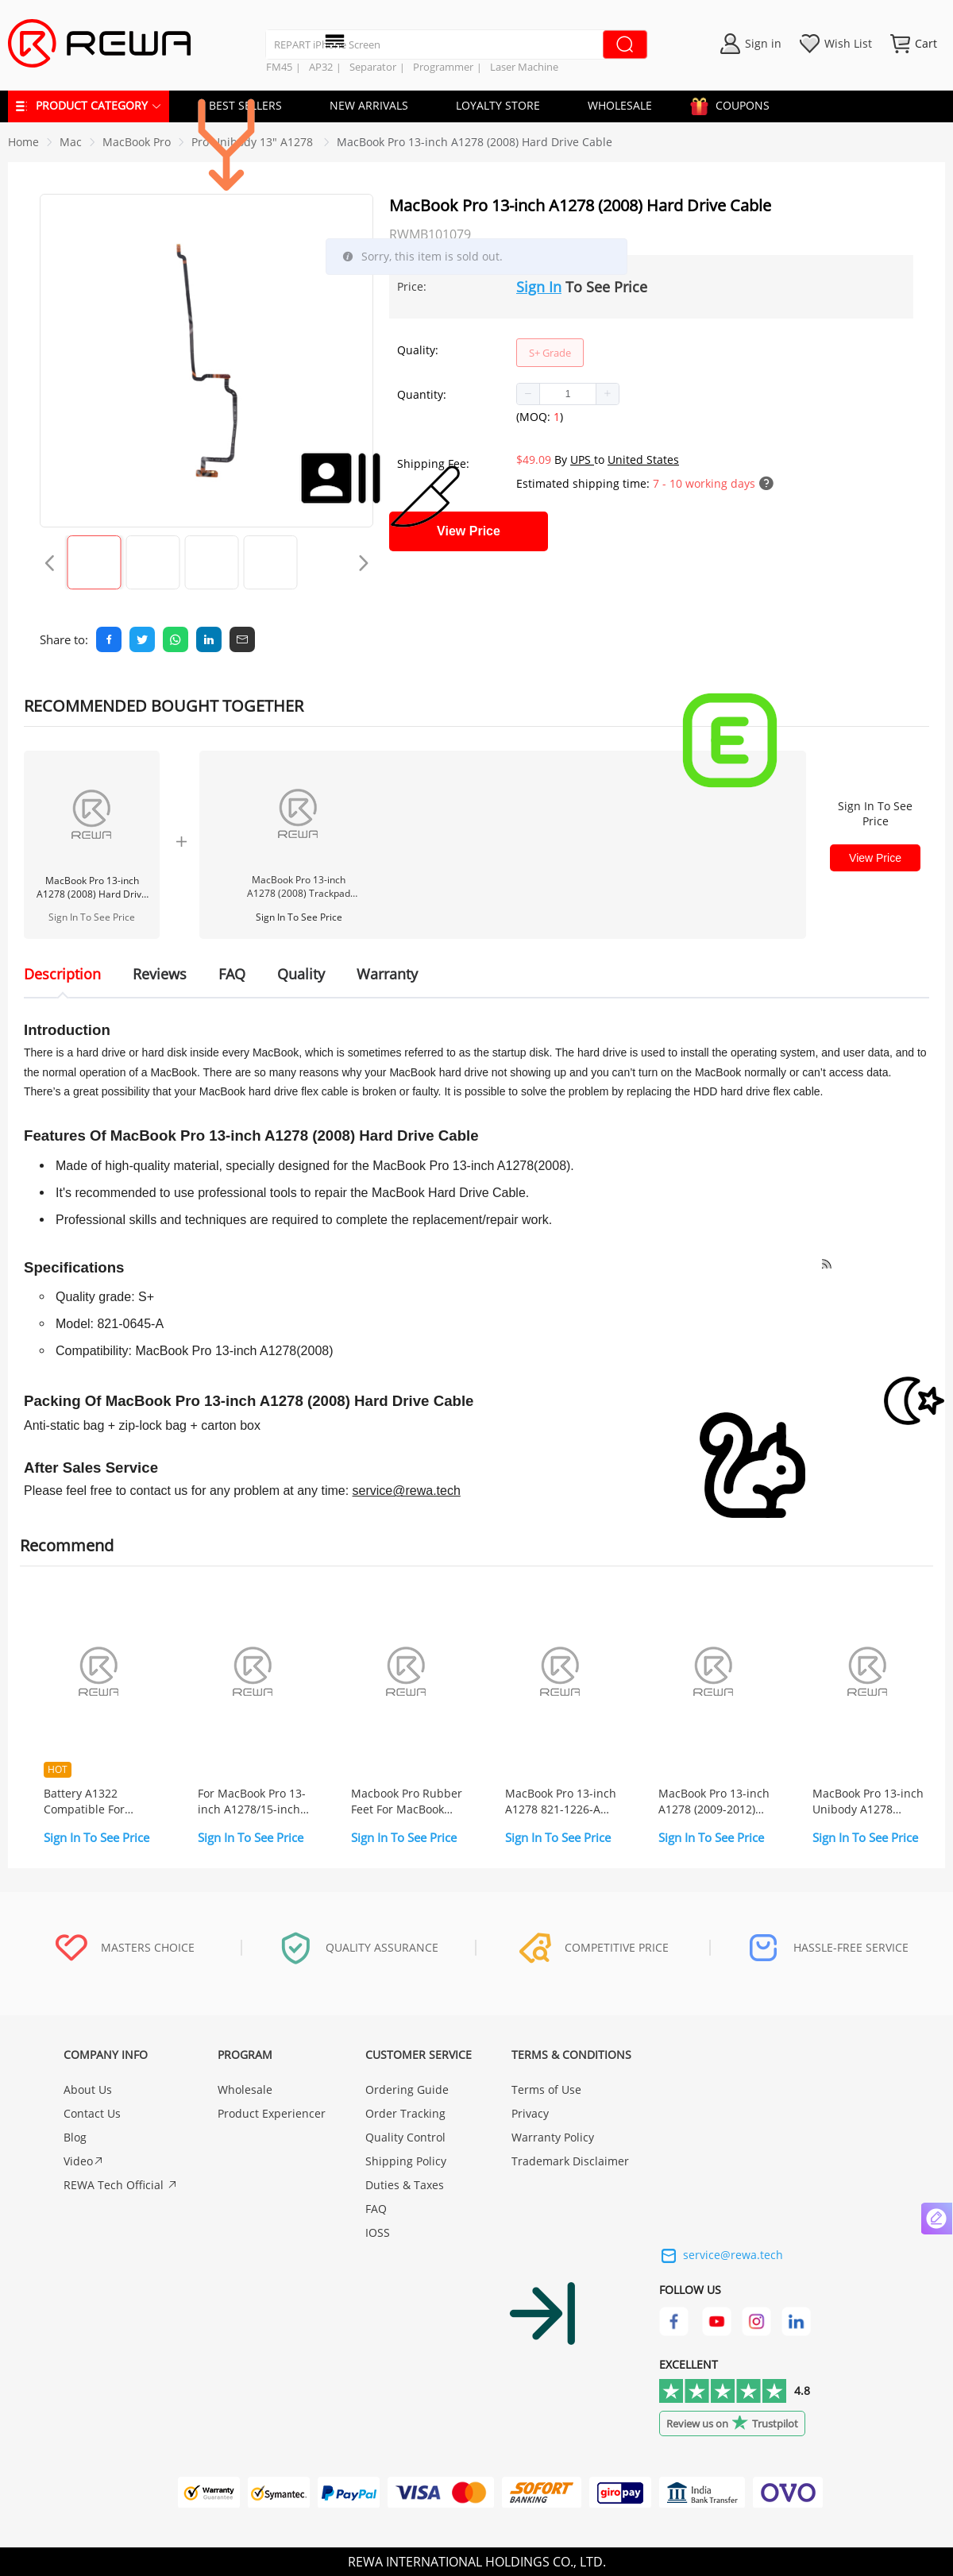 The height and width of the screenshot is (2576, 953). Describe the element at coordinates (334, 41) in the screenshot. I see `adjust gradient or color fill settings` at that location.